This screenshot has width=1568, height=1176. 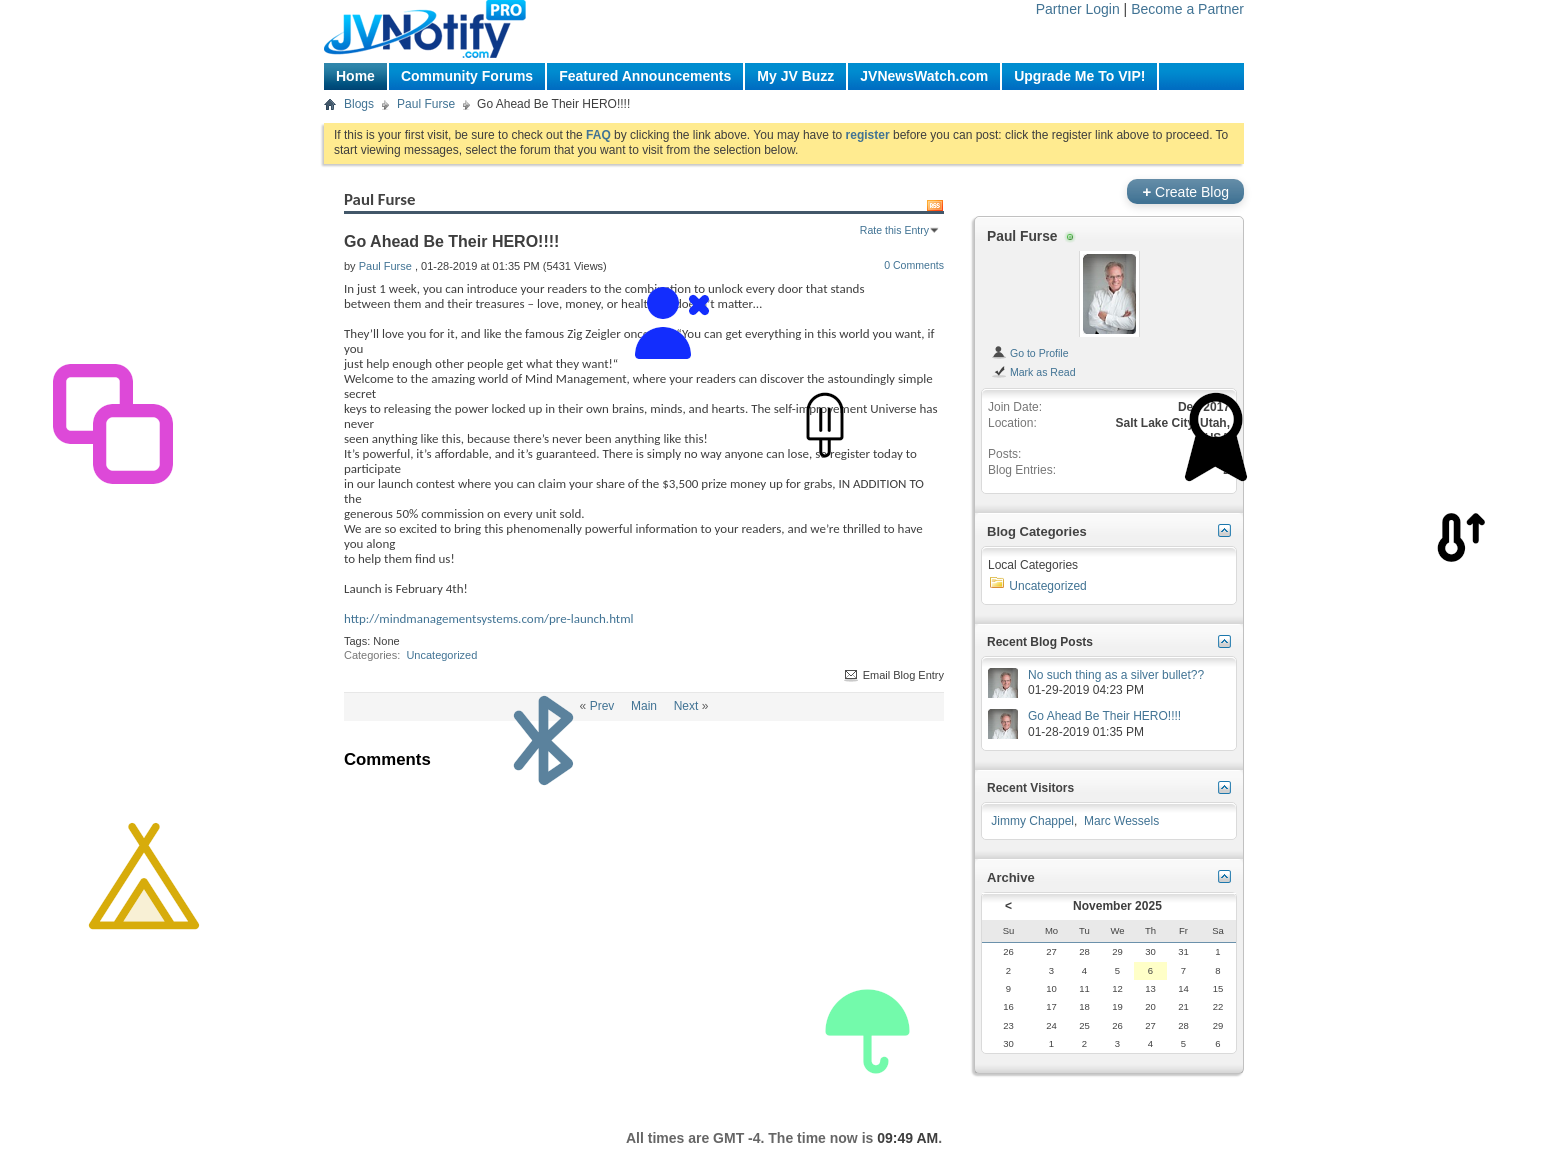 What do you see at coordinates (867, 1031) in the screenshot?
I see `view weather protection or rain forecast` at bounding box center [867, 1031].